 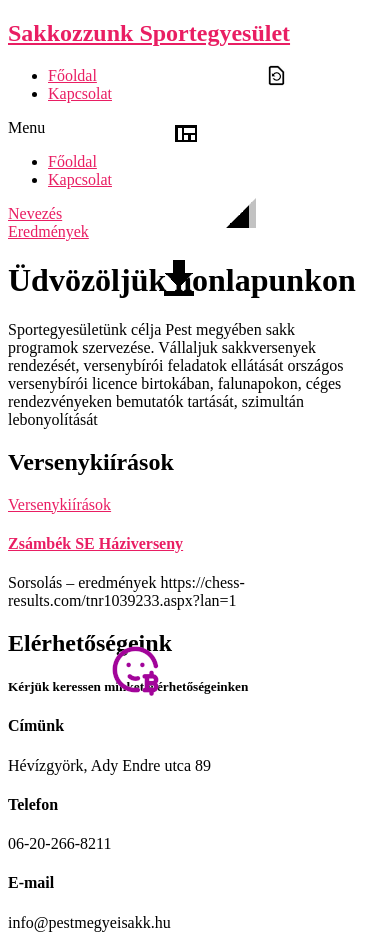 What do you see at coordinates (179, 279) in the screenshot?
I see `download a file or app` at bounding box center [179, 279].